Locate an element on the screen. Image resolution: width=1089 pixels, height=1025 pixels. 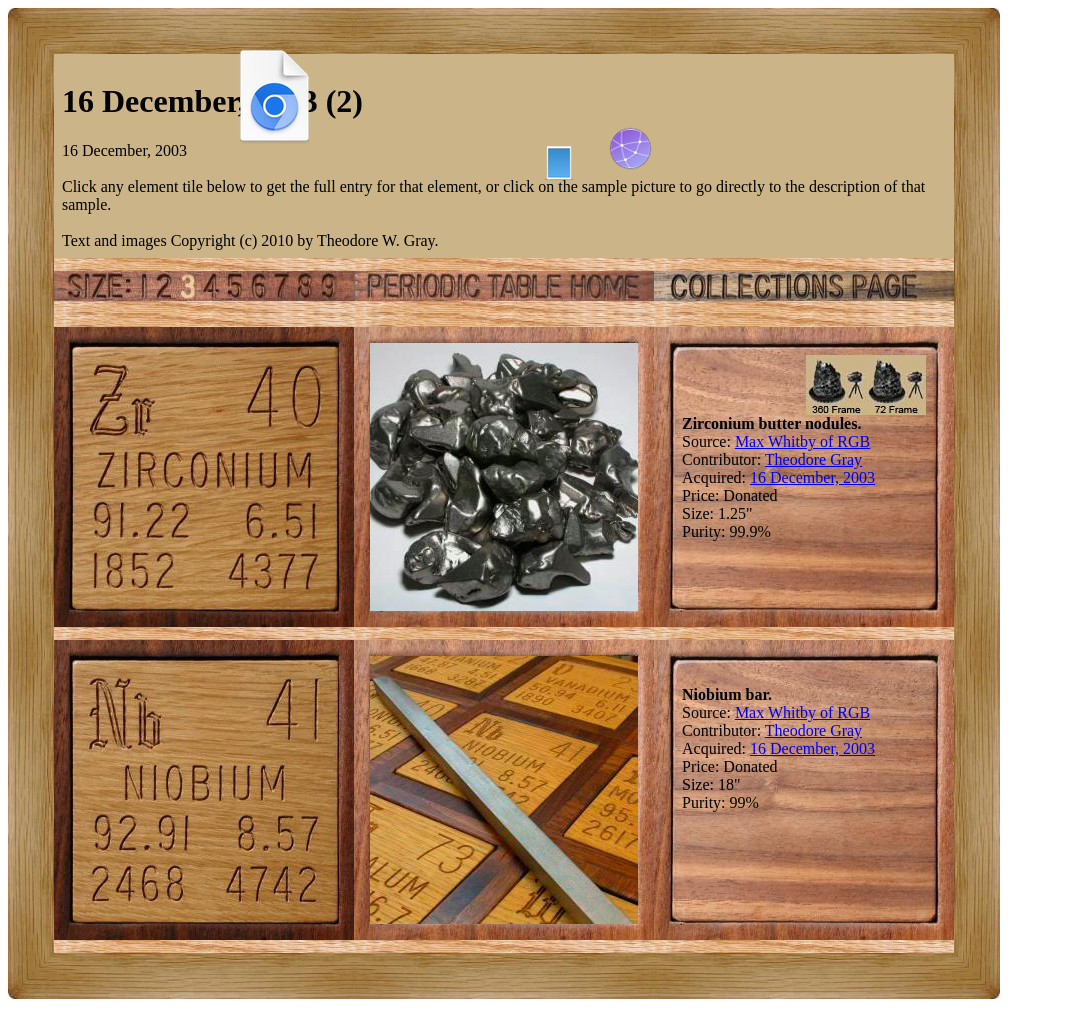
view connected iPad Pro device is located at coordinates (559, 163).